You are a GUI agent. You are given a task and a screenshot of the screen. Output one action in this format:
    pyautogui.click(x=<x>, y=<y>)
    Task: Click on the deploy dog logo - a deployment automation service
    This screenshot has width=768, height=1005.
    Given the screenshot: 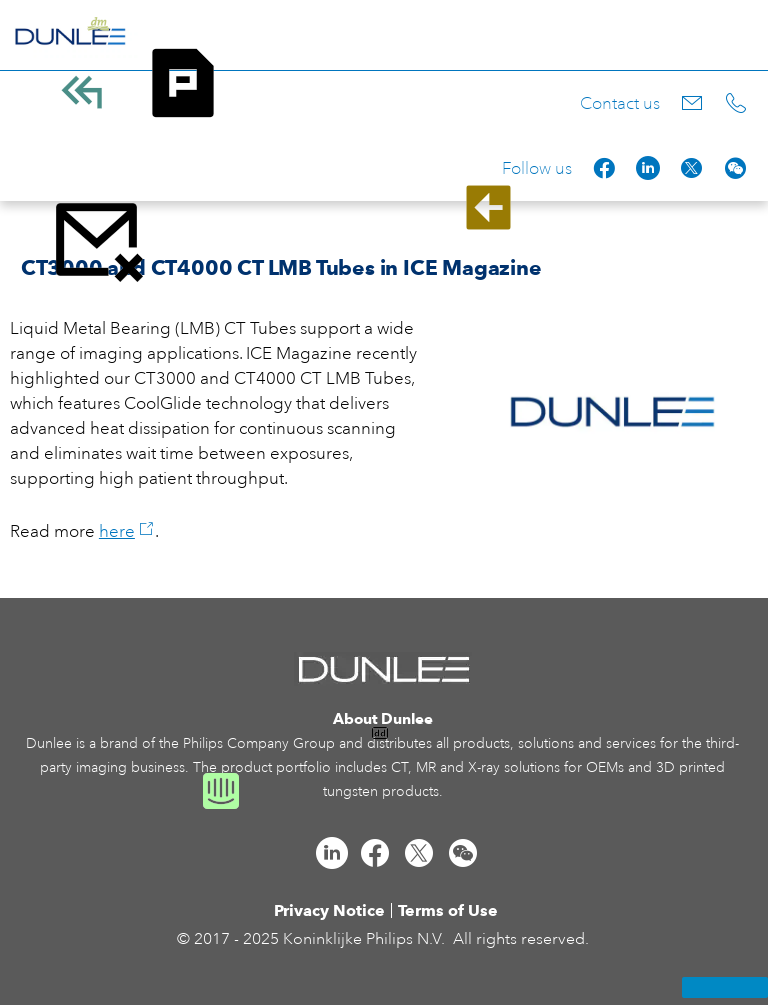 What is the action you would take?
    pyautogui.click(x=380, y=733)
    